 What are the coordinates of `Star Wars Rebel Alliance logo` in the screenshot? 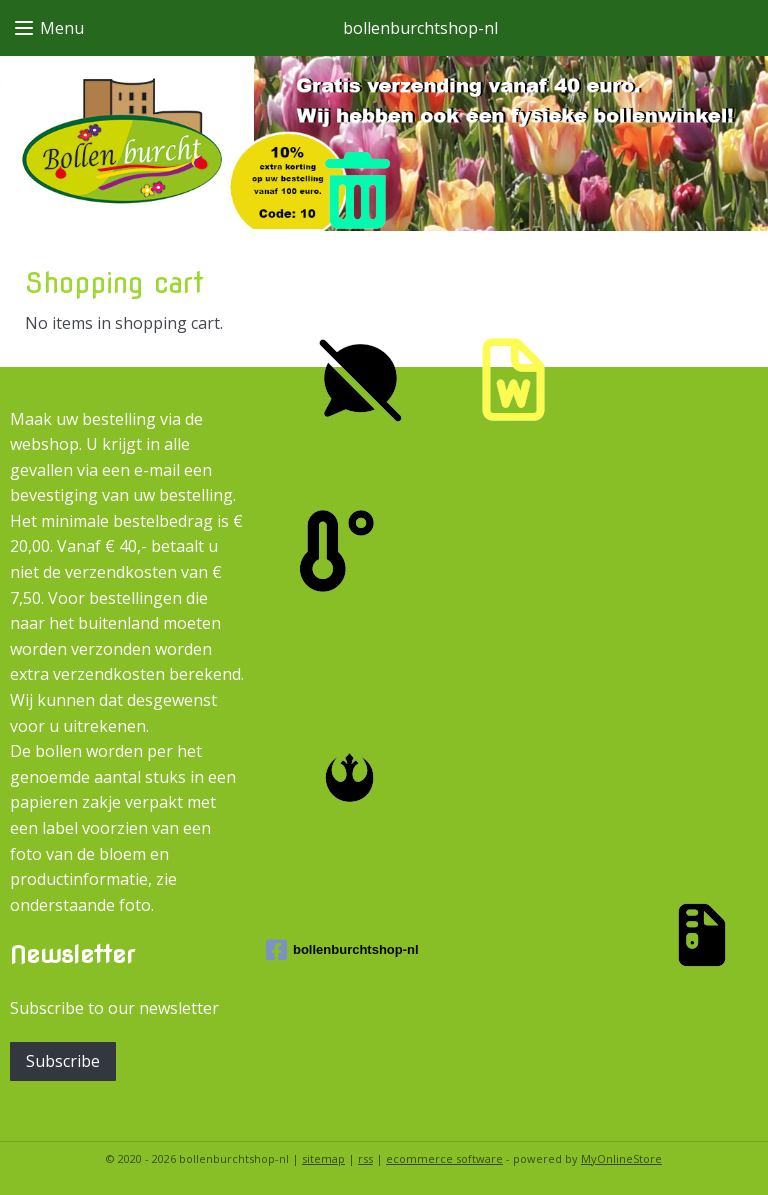 It's located at (349, 777).